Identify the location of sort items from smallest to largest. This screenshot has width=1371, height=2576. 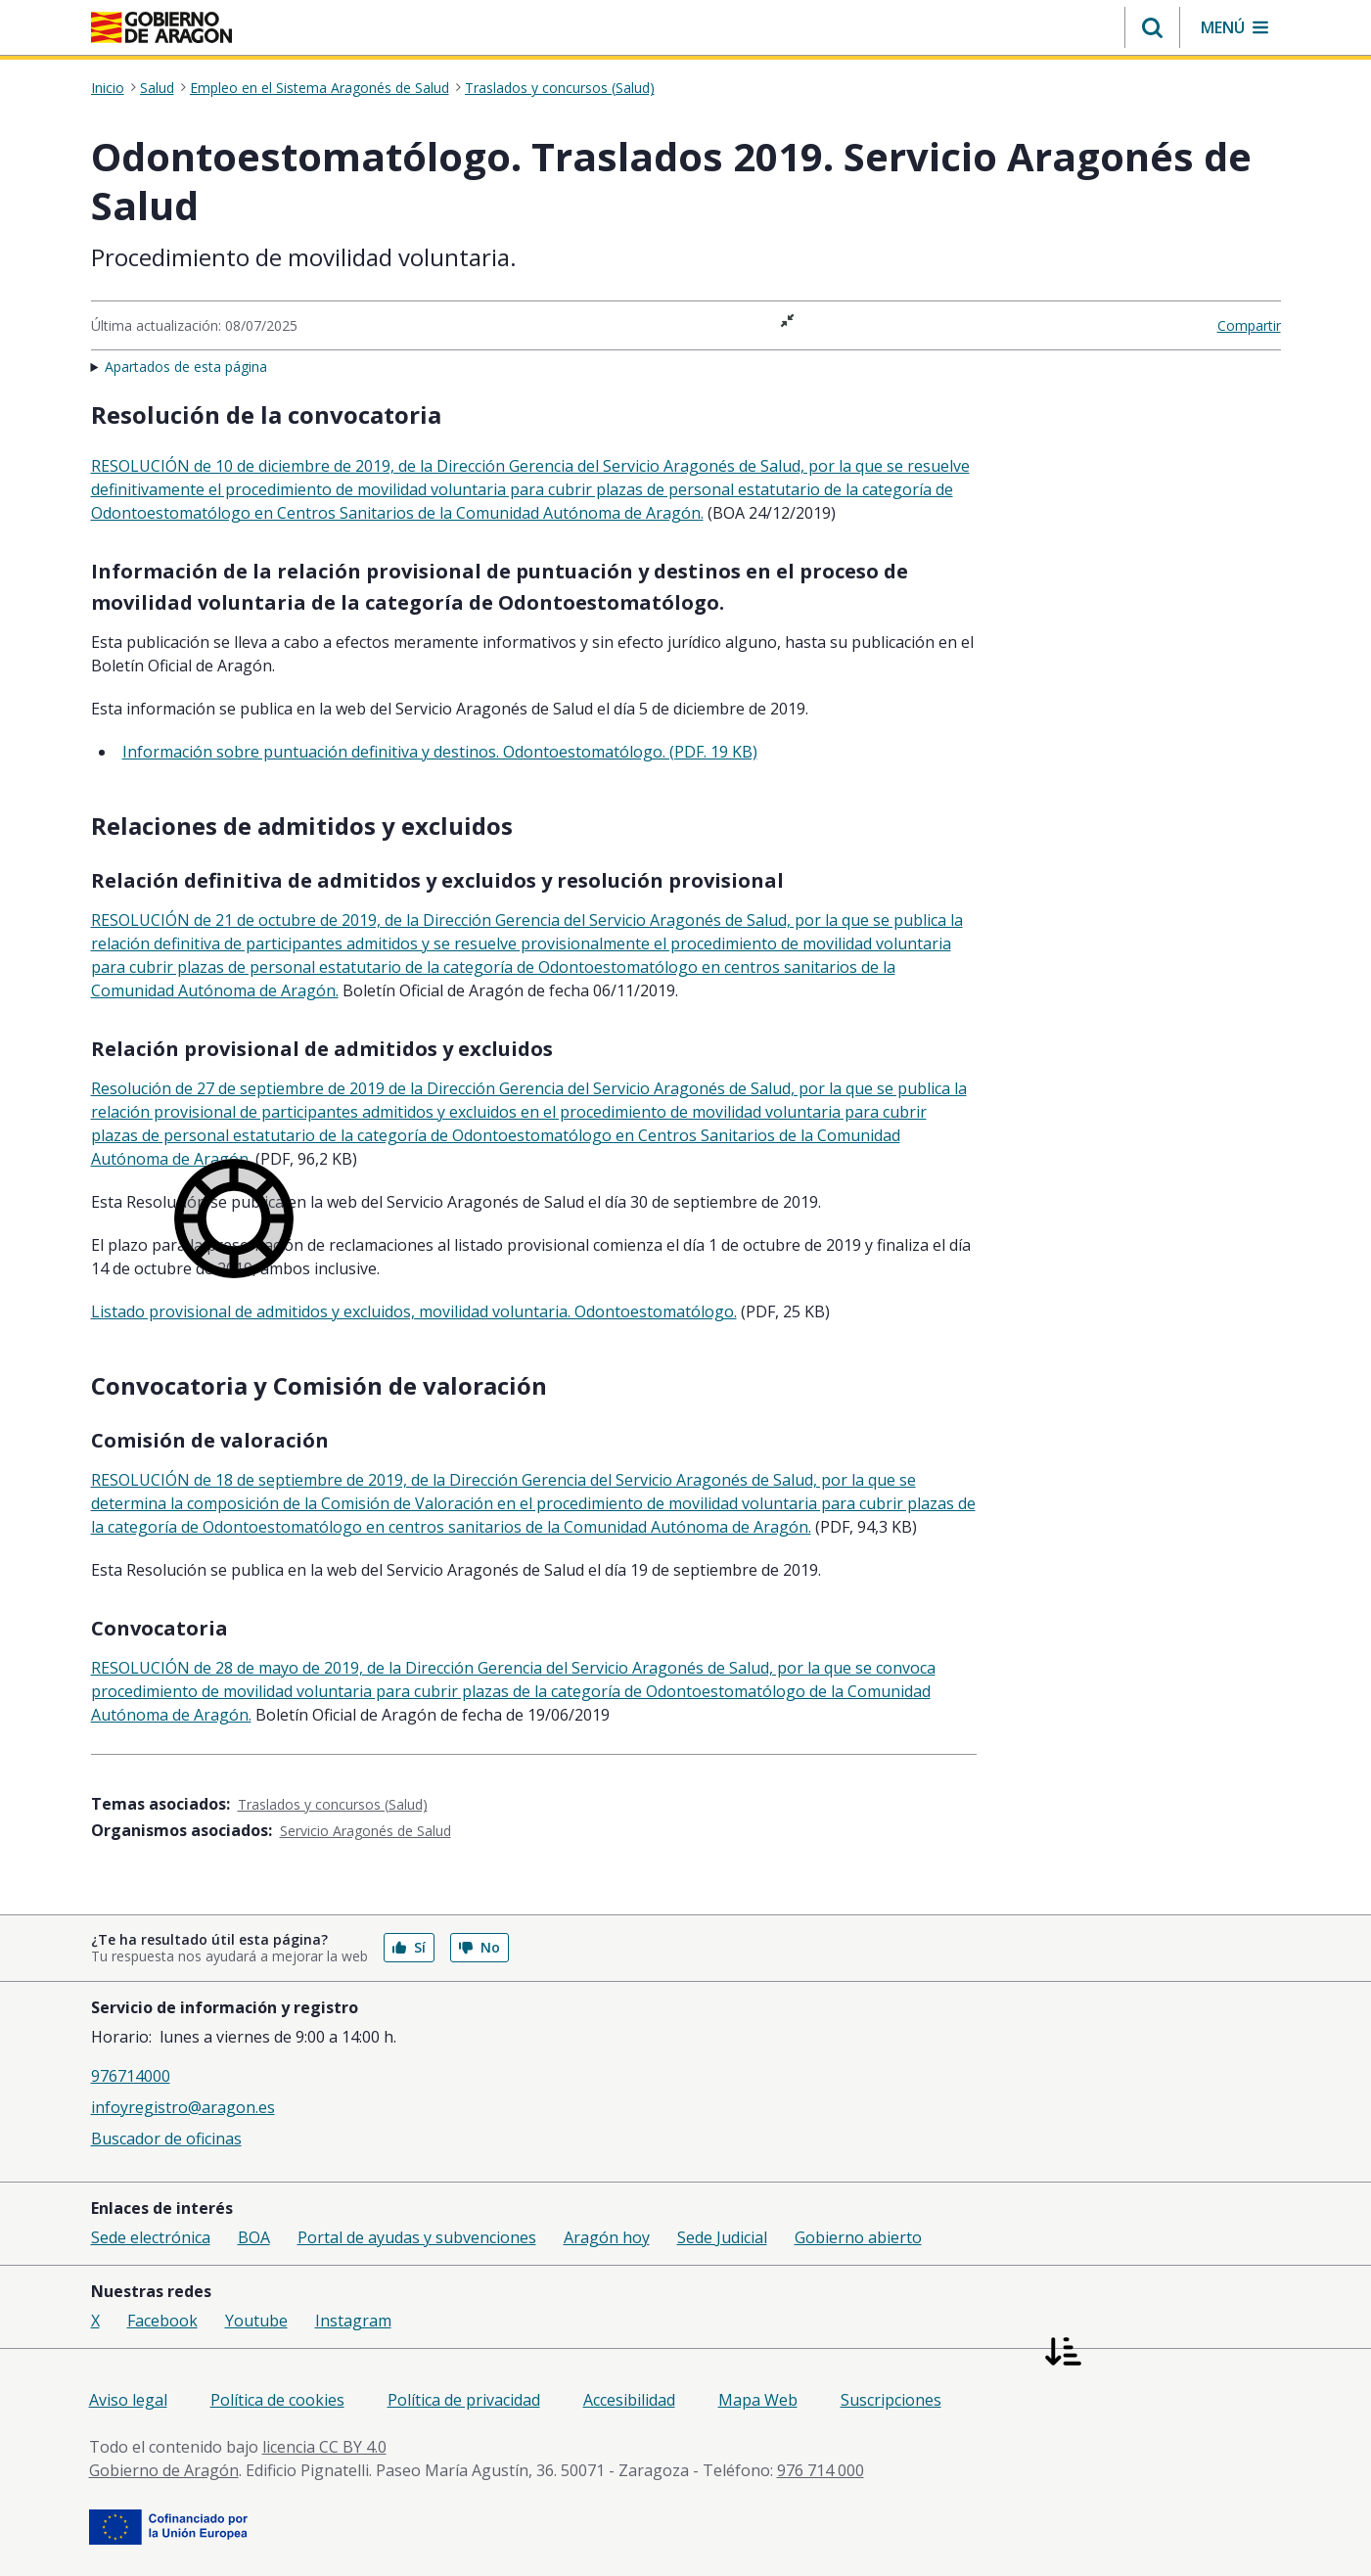
(1063, 2351).